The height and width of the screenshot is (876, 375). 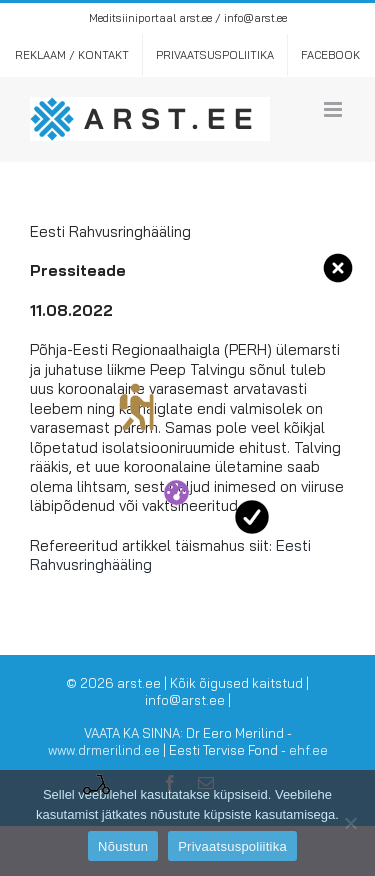 What do you see at coordinates (338, 268) in the screenshot?
I see `close or dismiss a dialog` at bounding box center [338, 268].